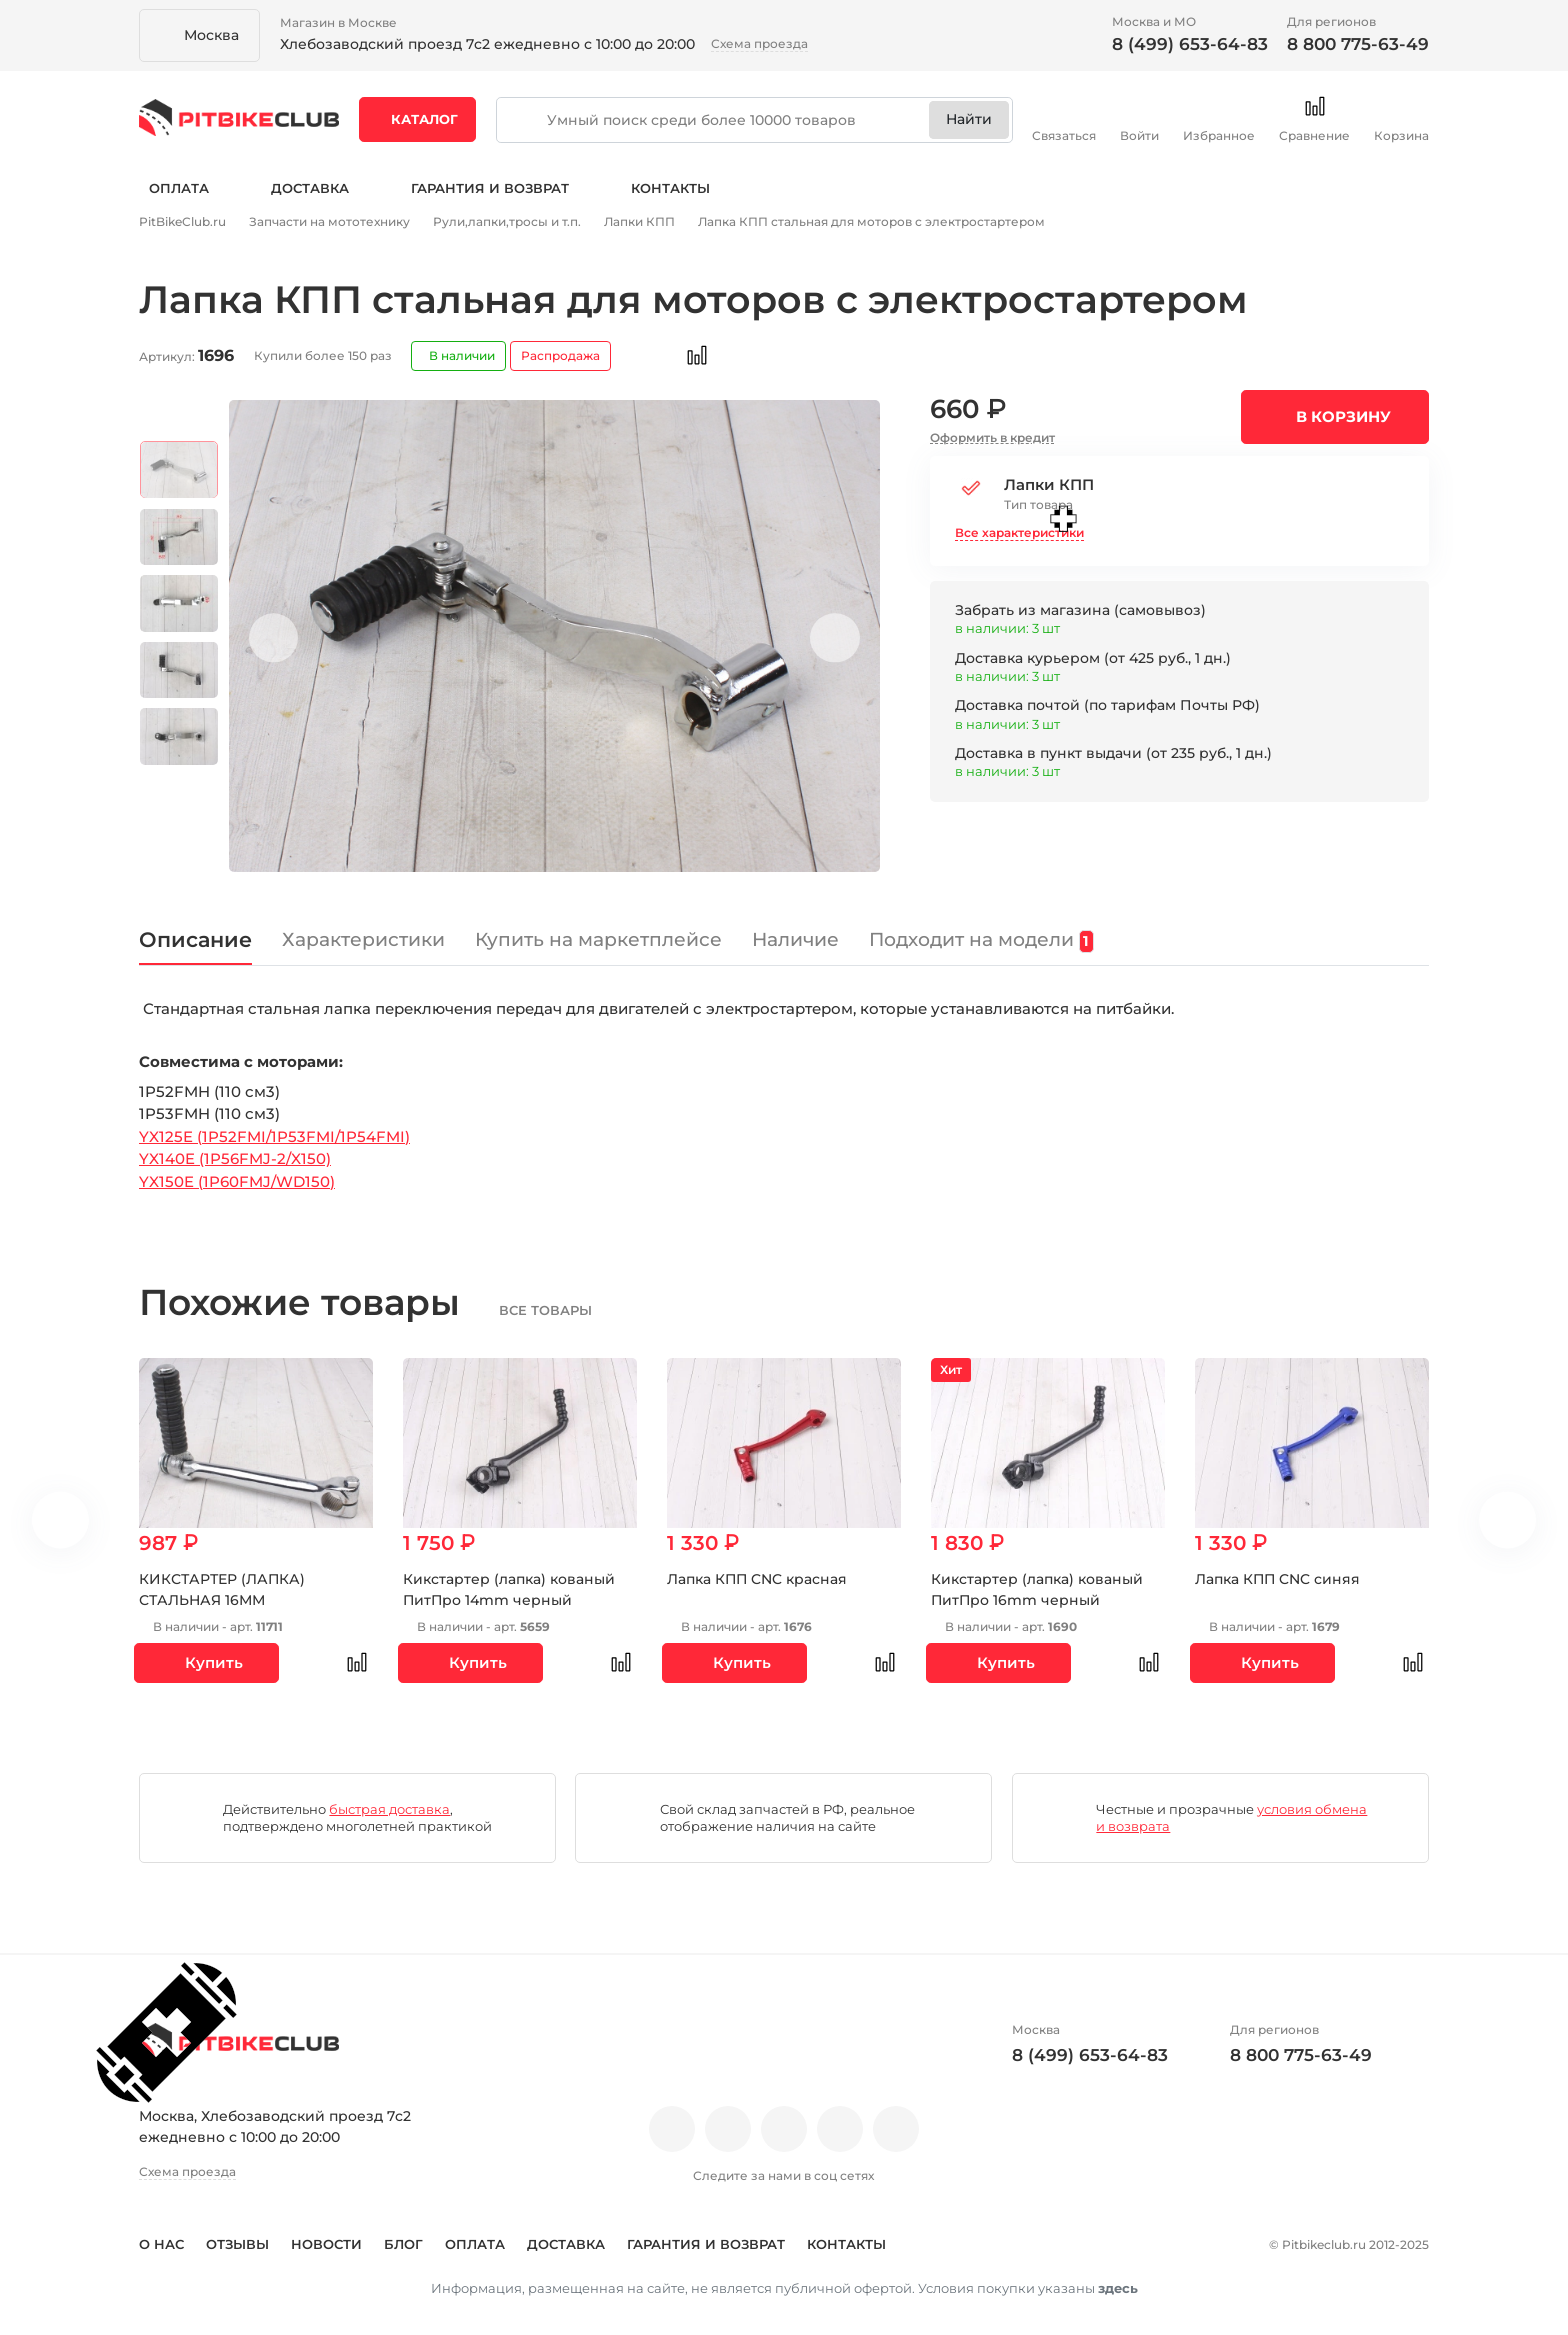  Describe the element at coordinates (1063, 518) in the screenshot. I see `access health or medical features` at that location.